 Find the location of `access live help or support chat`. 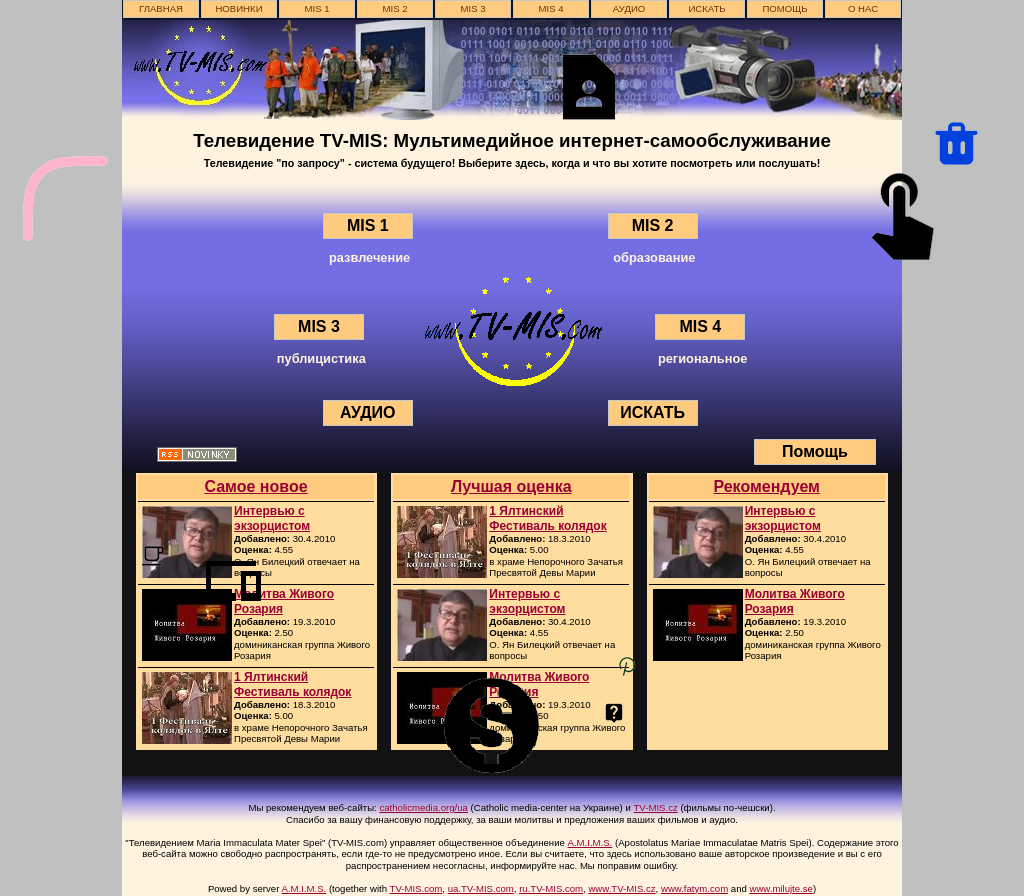

access live help or support chat is located at coordinates (614, 713).